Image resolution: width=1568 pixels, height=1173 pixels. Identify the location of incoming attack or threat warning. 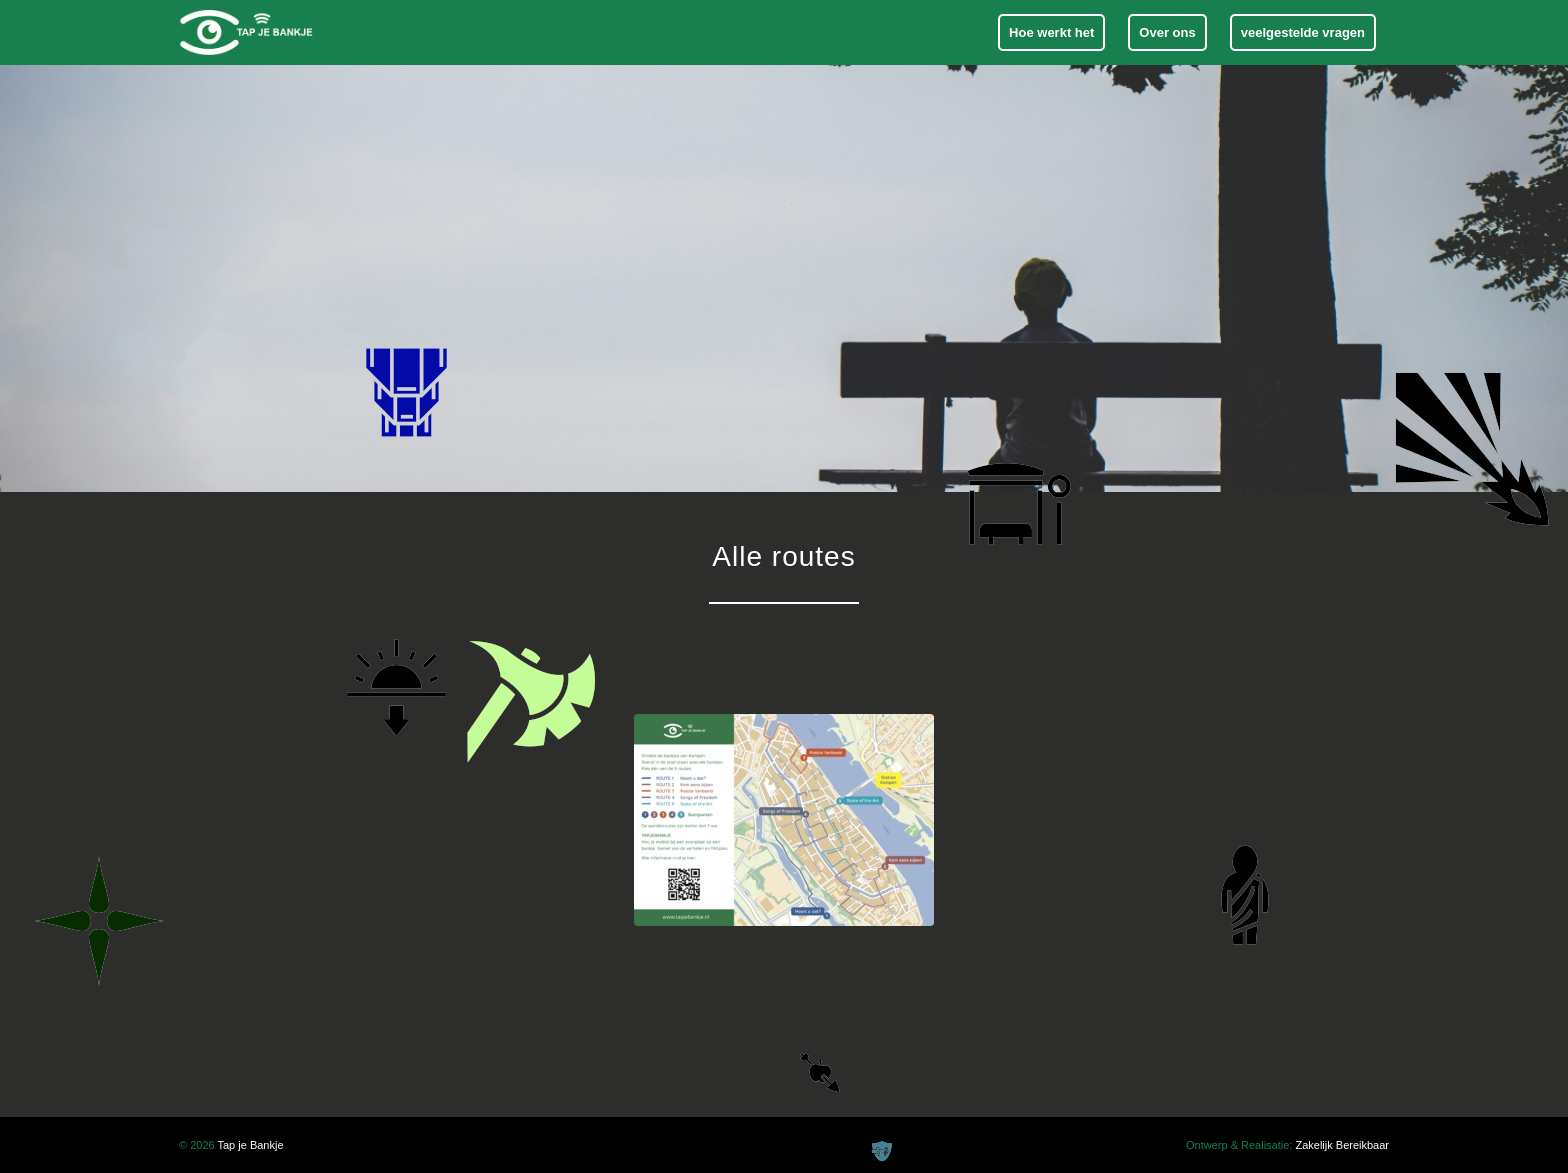
(1472, 449).